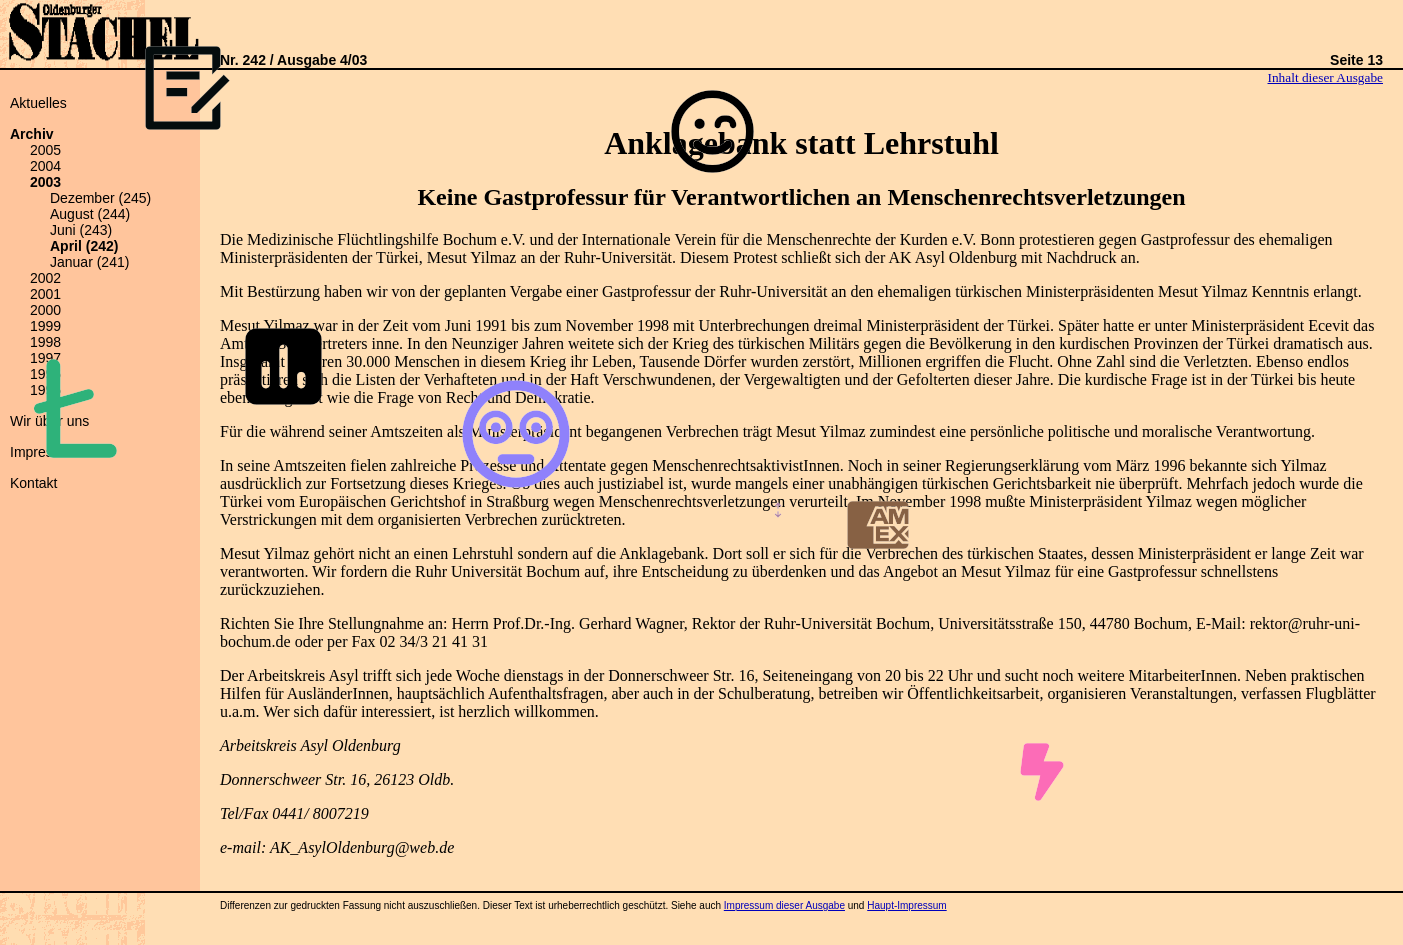 This screenshot has height=945, width=1403. What do you see at coordinates (1042, 772) in the screenshot?
I see `indicates flash or quick action mode` at bounding box center [1042, 772].